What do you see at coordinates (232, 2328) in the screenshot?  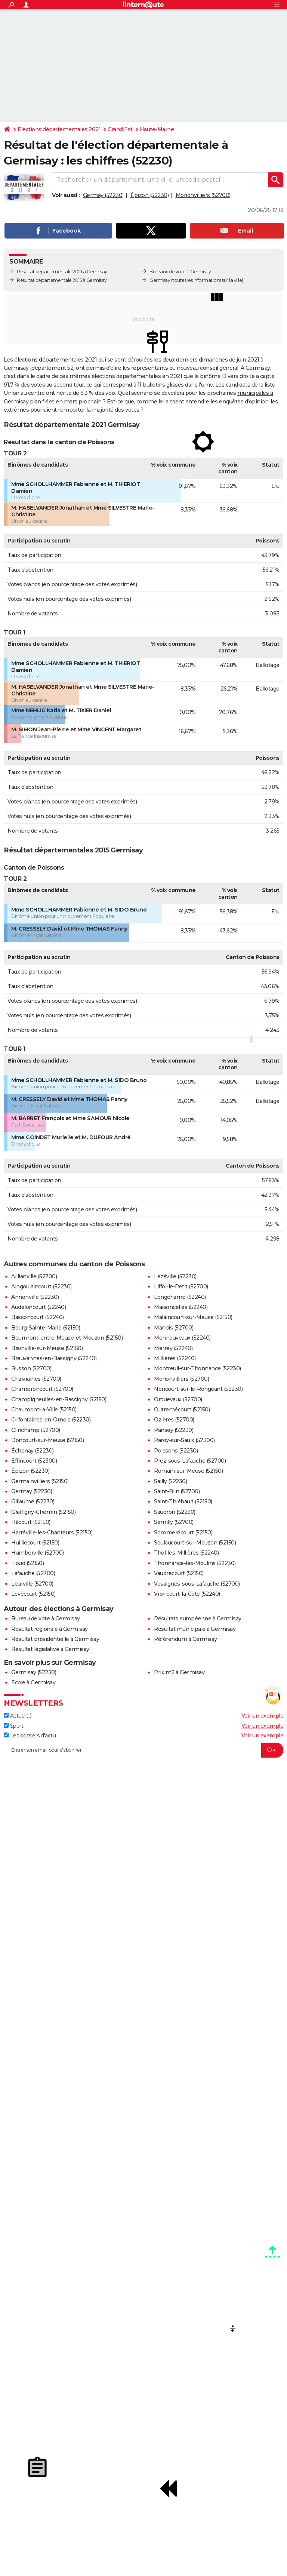 I see `vertically center align selected content` at bounding box center [232, 2328].